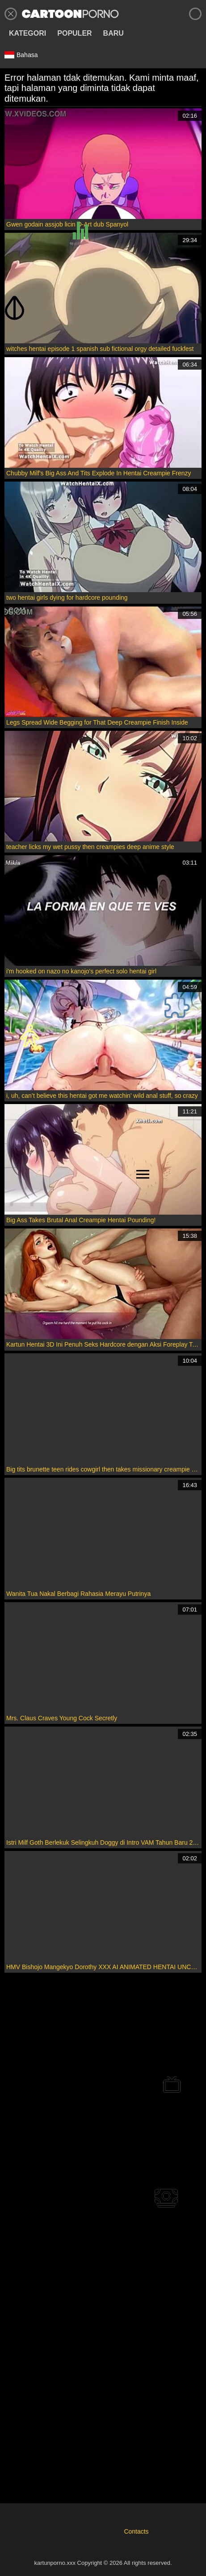  What do you see at coordinates (80, 231) in the screenshot?
I see `view statistics and analytics` at bounding box center [80, 231].